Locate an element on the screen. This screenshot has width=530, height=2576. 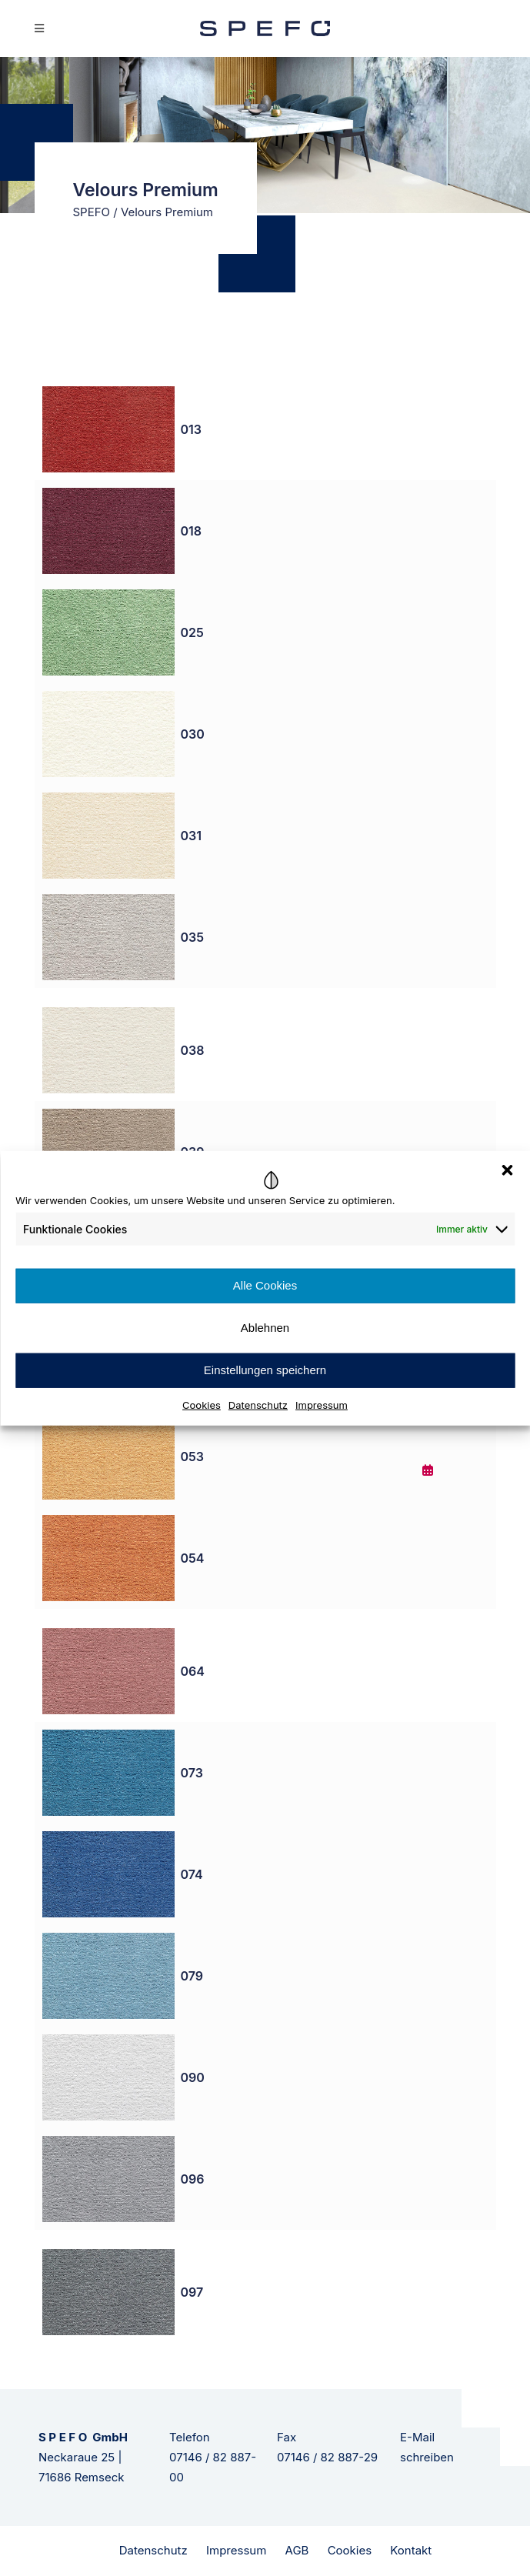
view calendar with scheduled events is located at coordinates (428, 1470).